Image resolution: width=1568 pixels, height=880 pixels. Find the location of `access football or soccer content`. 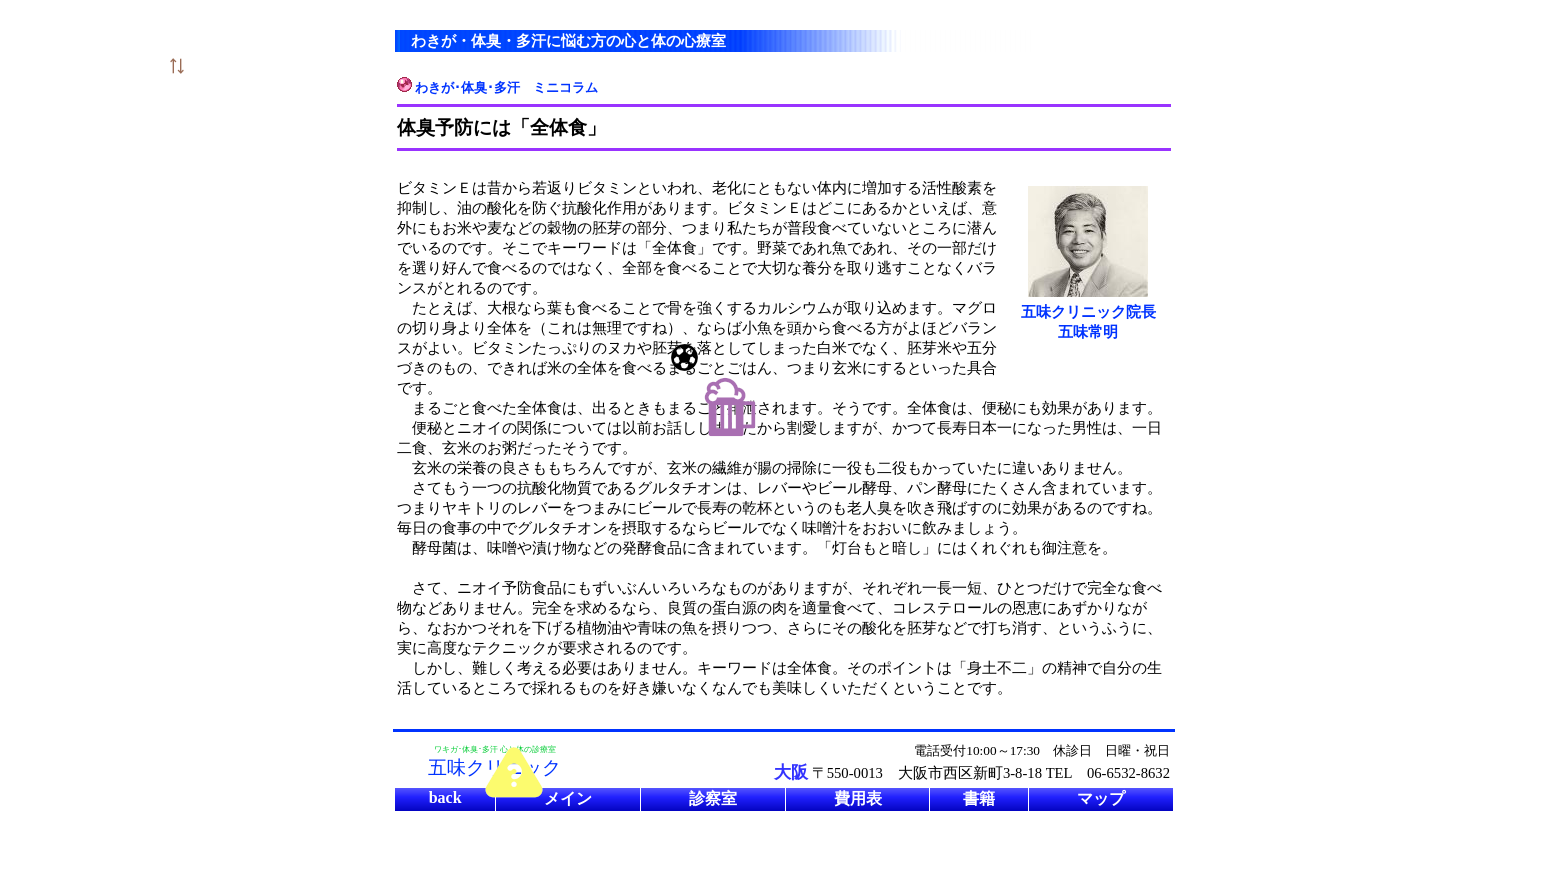

access football or soccer content is located at coordinates (684, 357).